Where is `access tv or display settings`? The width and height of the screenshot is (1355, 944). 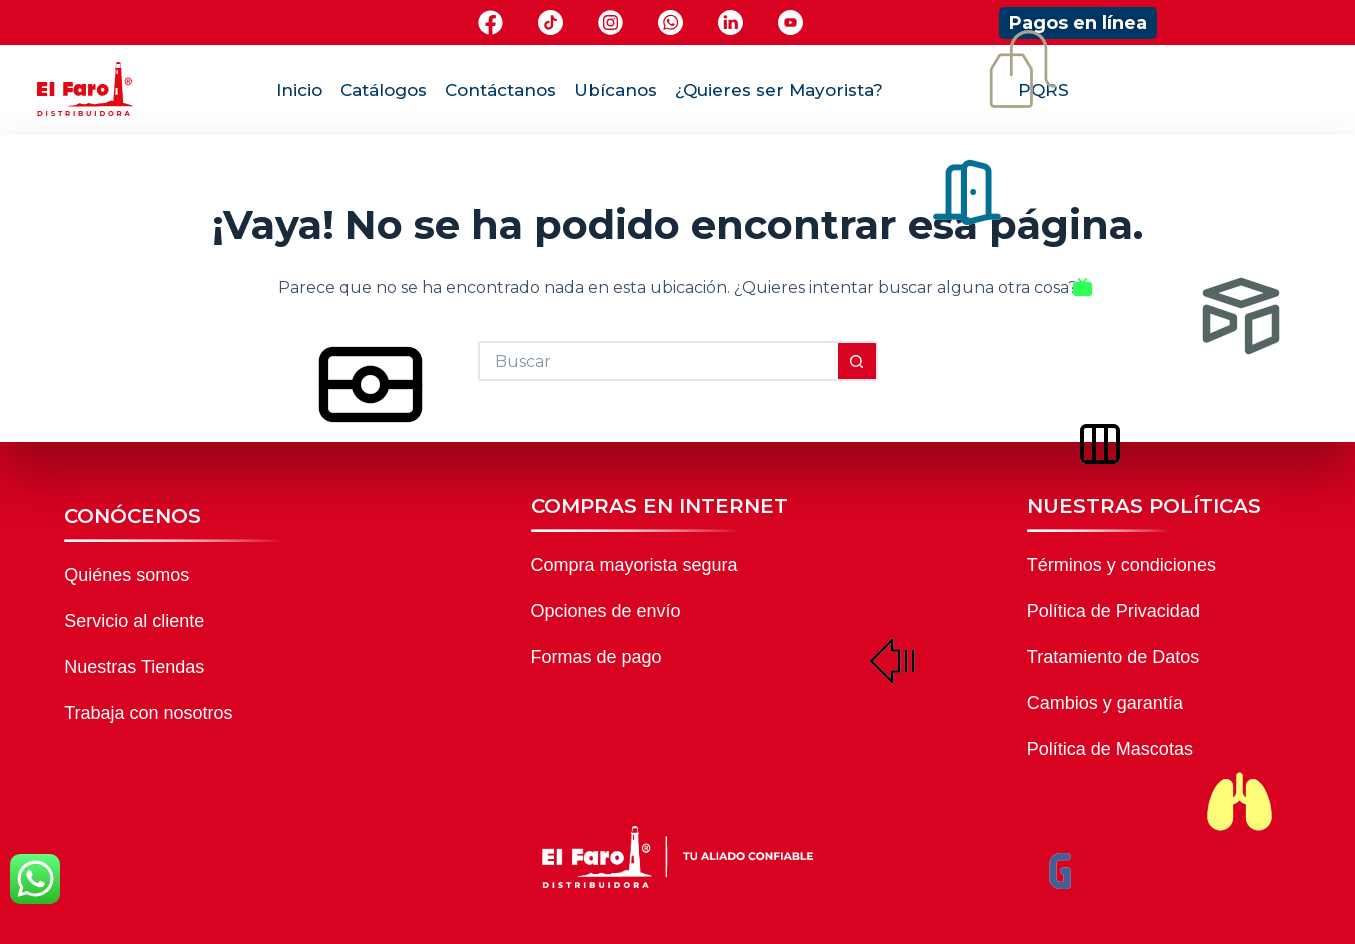
access tv or display settings is located at coordinates (1082, 287).